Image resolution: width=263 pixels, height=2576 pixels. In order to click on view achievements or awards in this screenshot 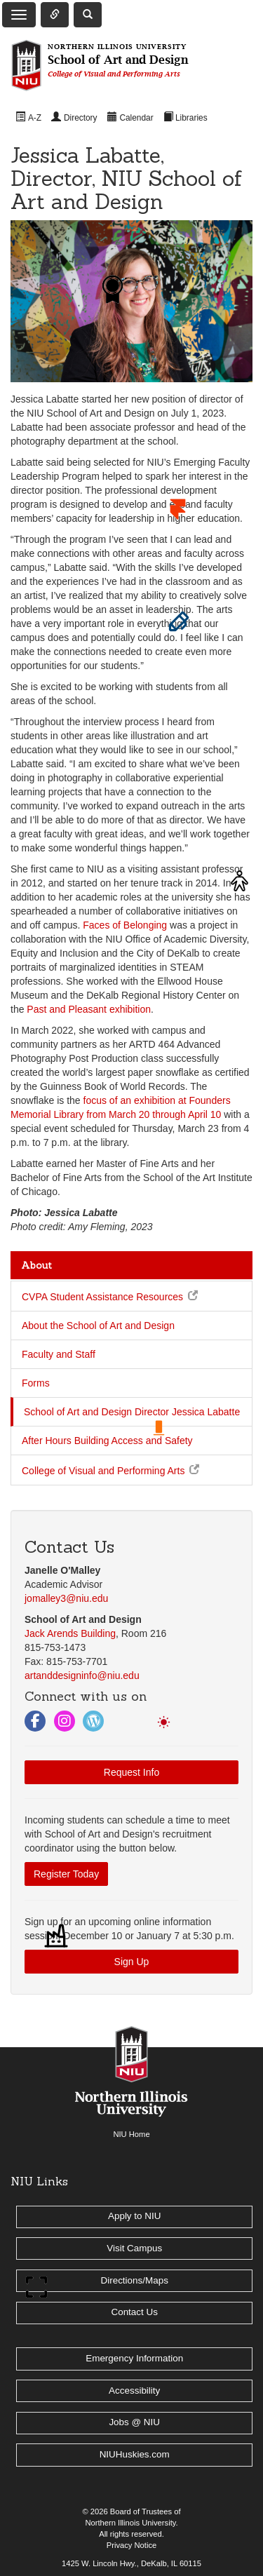, I will do `click(112, 289)`.